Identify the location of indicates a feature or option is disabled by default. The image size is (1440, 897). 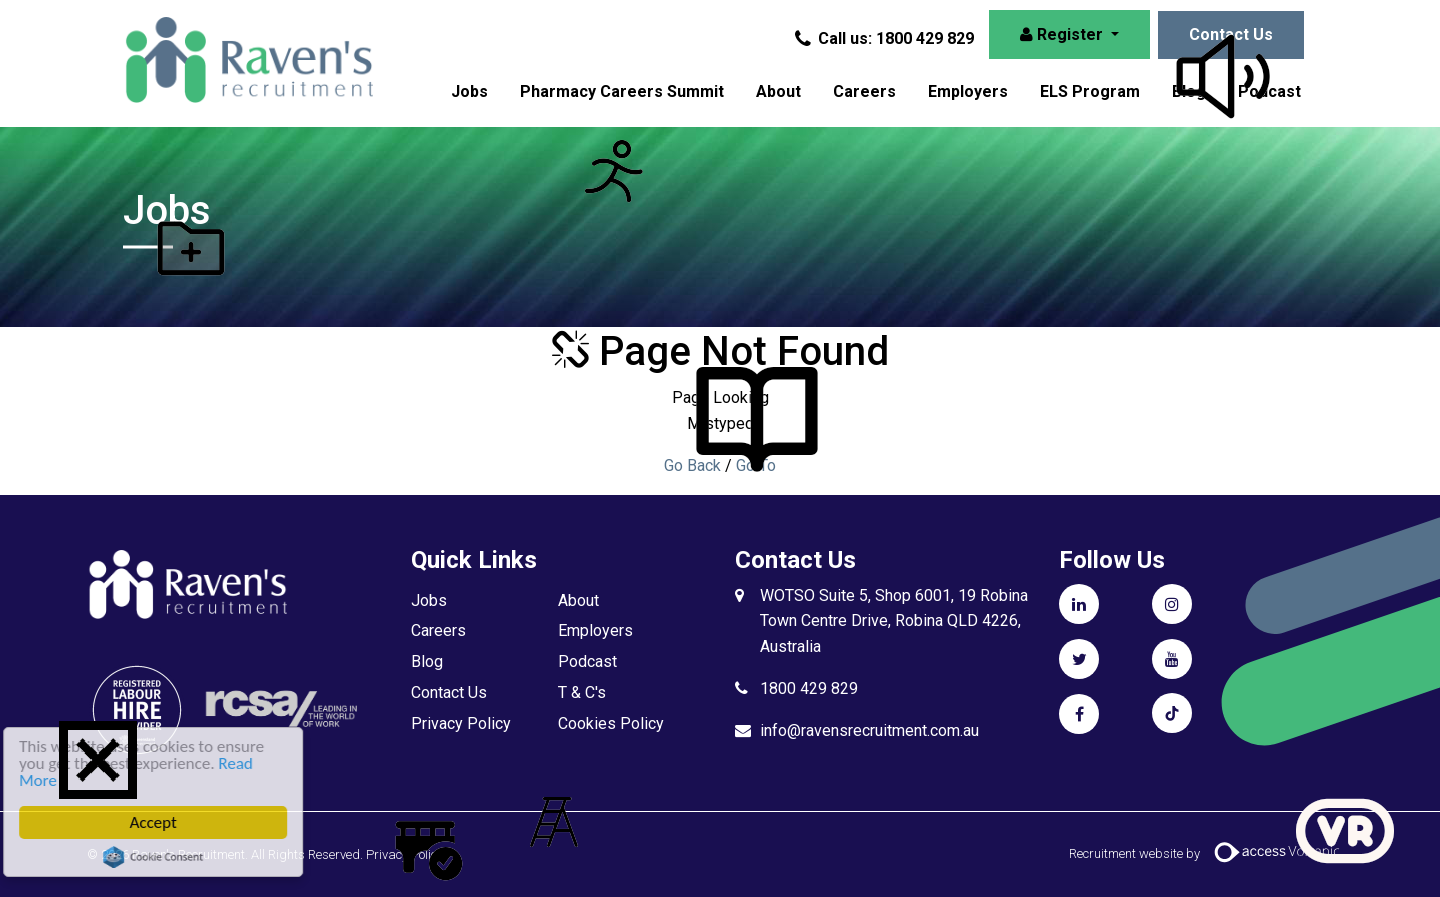
(98, 760).